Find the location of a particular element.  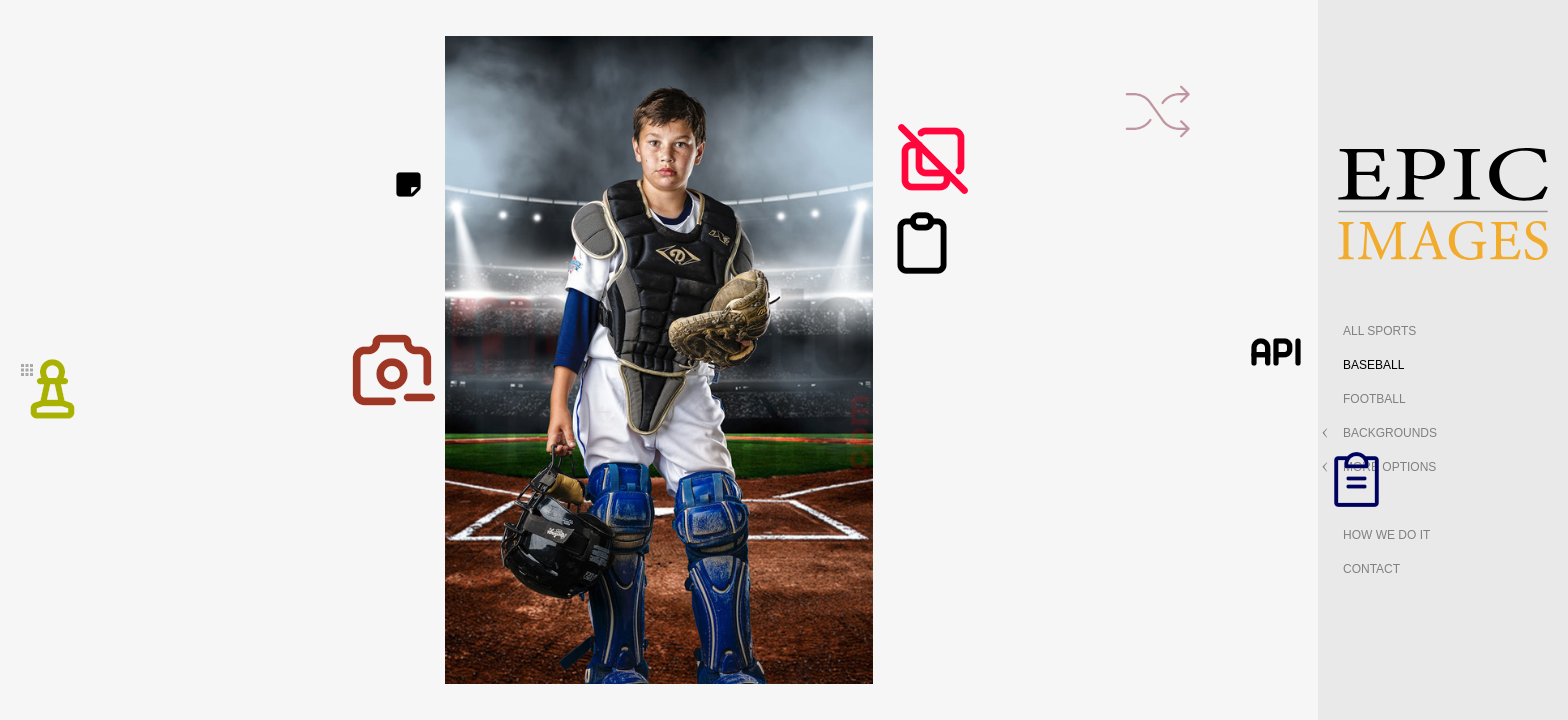

view clipboard contents is located at coordinates (1356, 480).